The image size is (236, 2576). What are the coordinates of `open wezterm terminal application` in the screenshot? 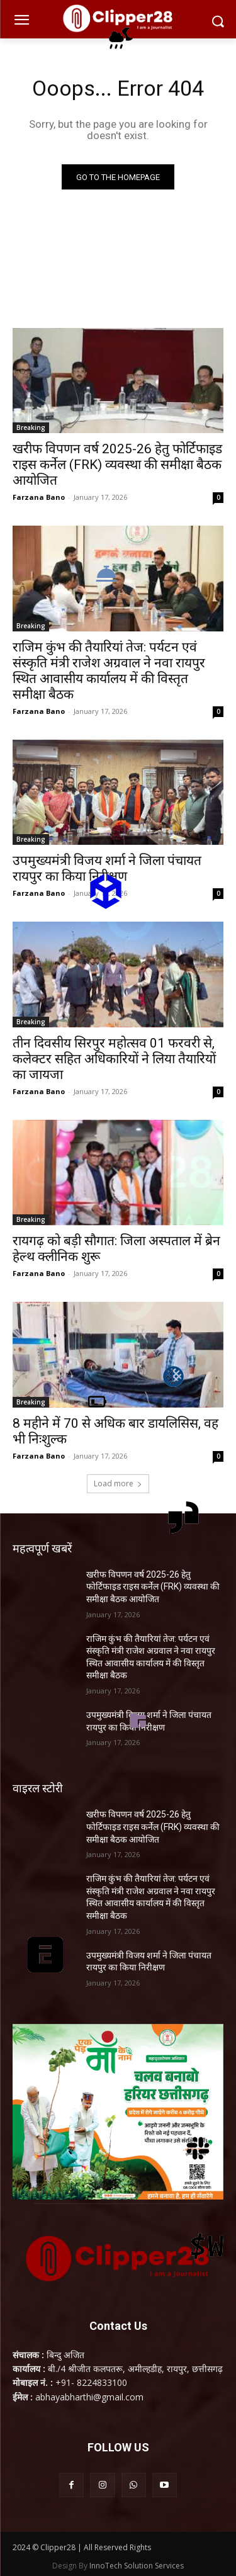 It's located at (207, 2246).